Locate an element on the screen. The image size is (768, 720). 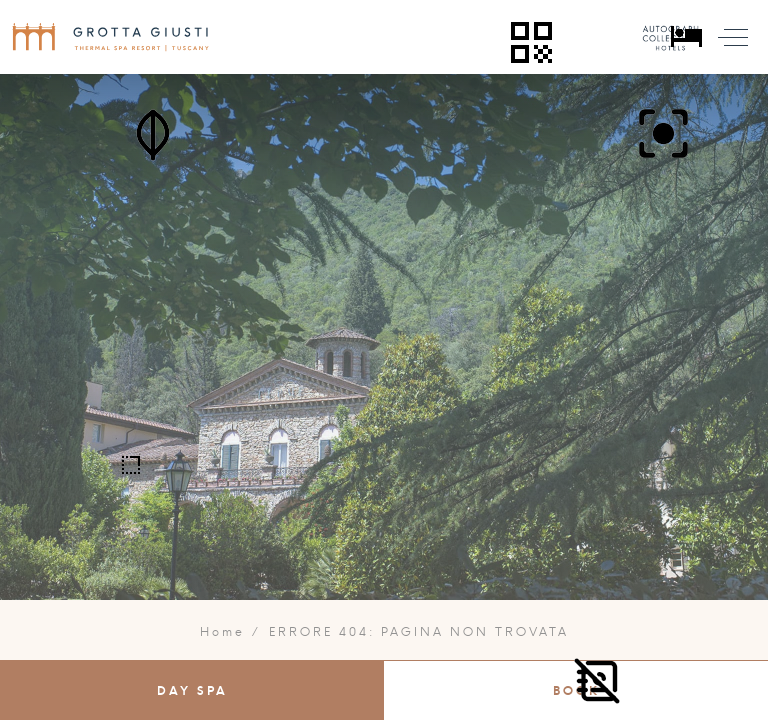
scan or generate a QR code is located at coordinates (531, 42).